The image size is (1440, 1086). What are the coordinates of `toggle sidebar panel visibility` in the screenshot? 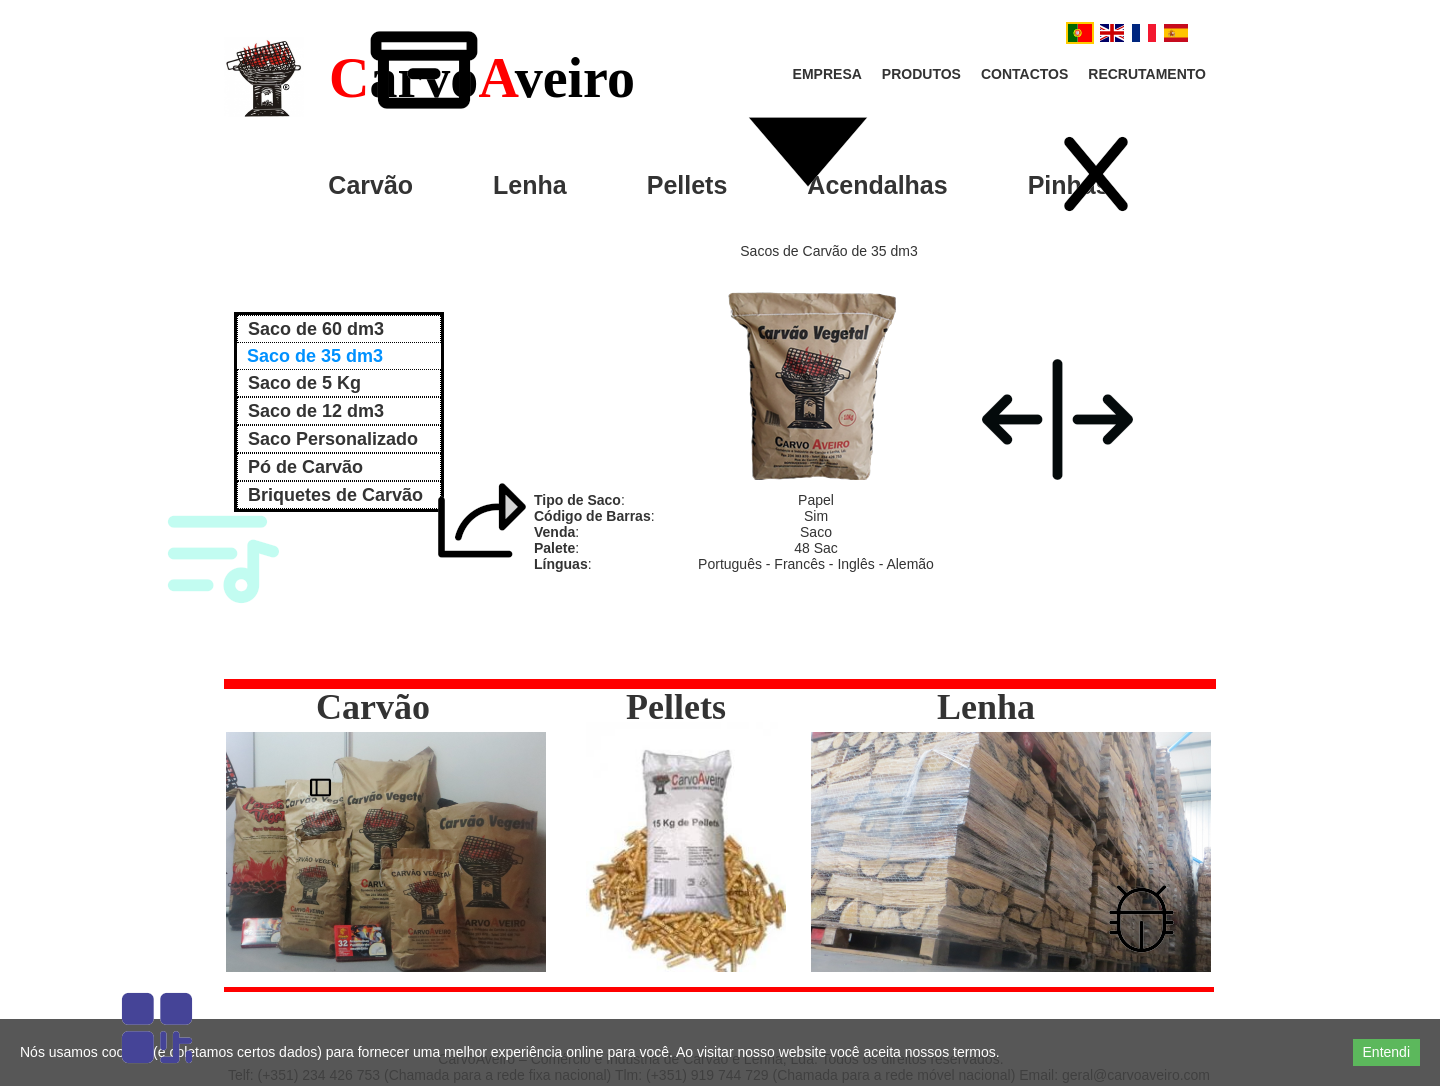 It's located at (320, 787).